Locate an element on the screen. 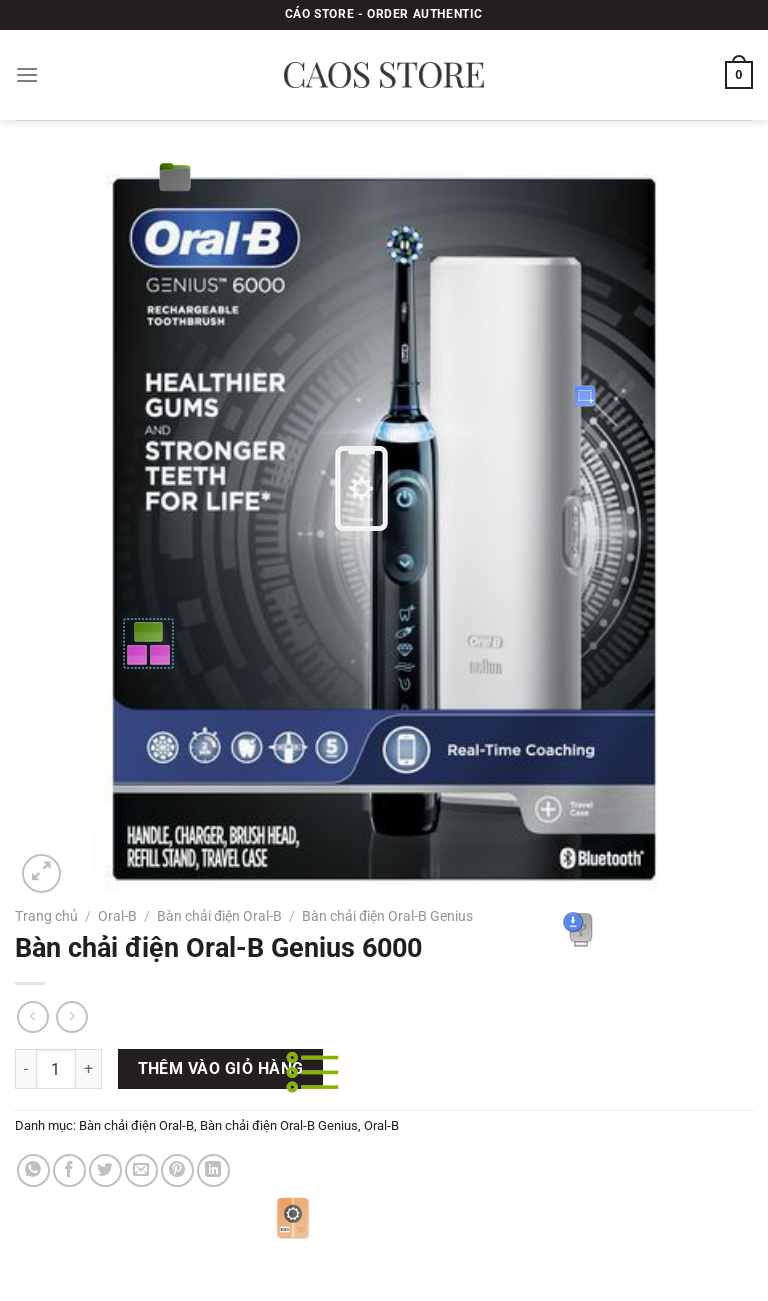 The width and height of the screenshot is (768, 1301). view task list or to-do items is located at coordinates (312, 1070).